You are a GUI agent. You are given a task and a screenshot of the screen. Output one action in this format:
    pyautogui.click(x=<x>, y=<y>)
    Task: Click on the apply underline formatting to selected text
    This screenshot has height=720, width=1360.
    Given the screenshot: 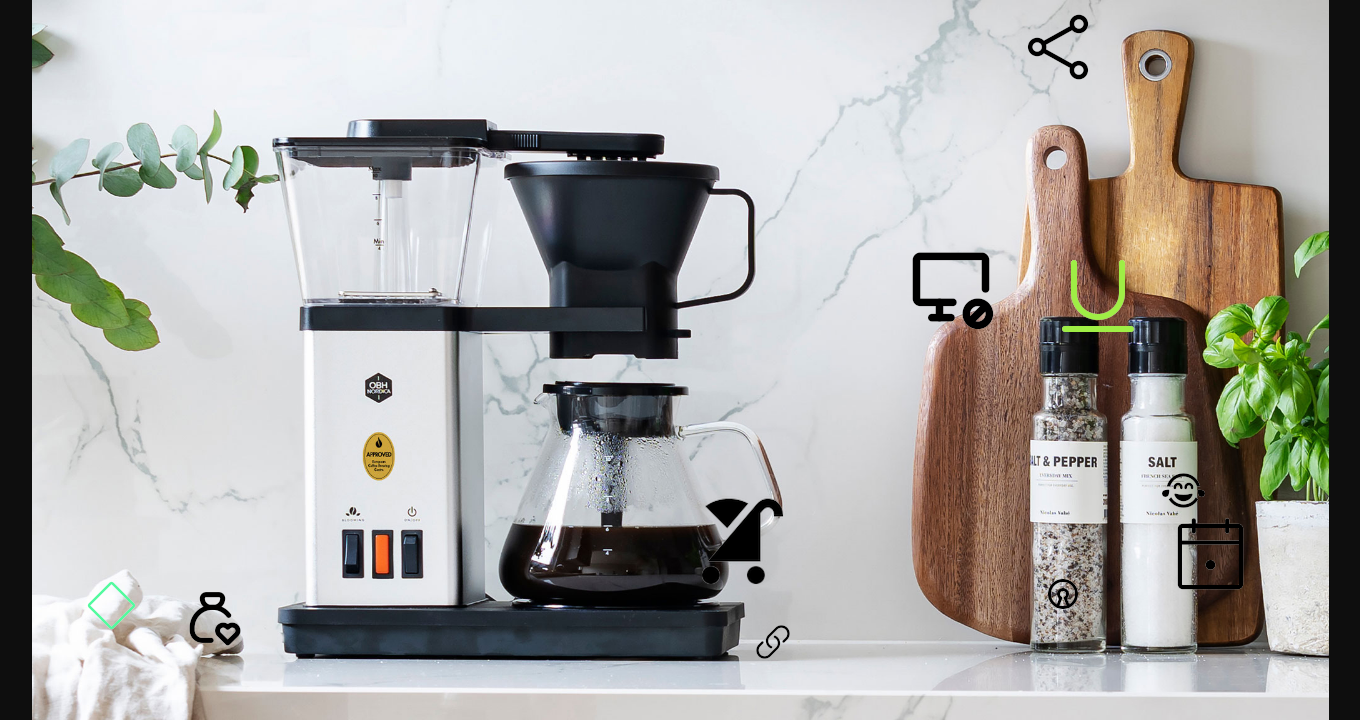 What is the action you would take?
    pyautogui.click(x=1098, y=296)
    